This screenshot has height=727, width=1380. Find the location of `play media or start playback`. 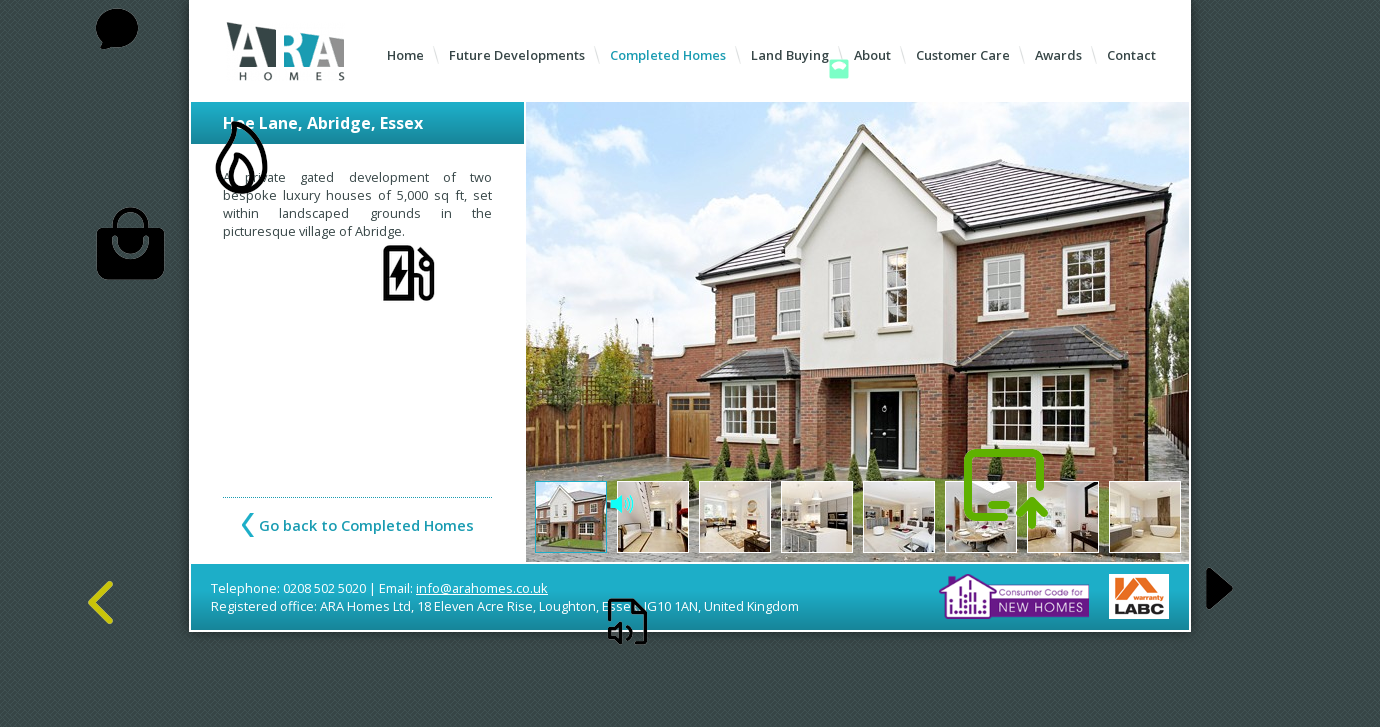

play media or start playback is located at coordinates (1219, 588).